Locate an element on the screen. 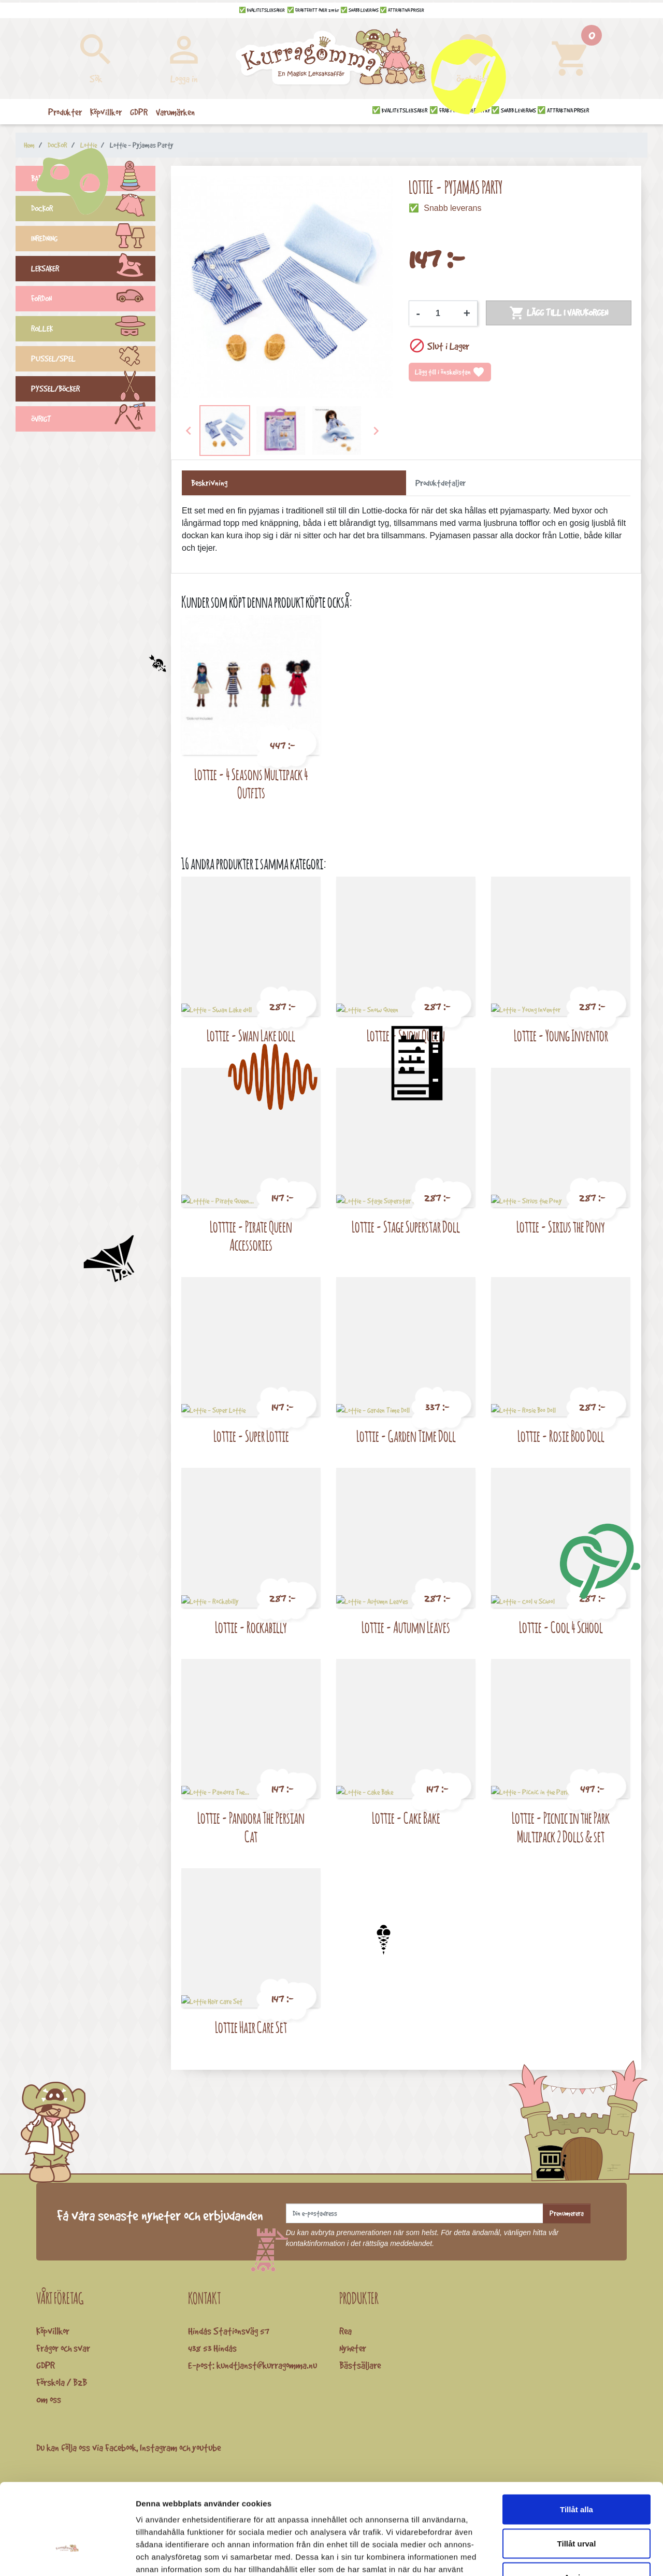  dessert or sweet treats category is located at coordinates (383, 1940).